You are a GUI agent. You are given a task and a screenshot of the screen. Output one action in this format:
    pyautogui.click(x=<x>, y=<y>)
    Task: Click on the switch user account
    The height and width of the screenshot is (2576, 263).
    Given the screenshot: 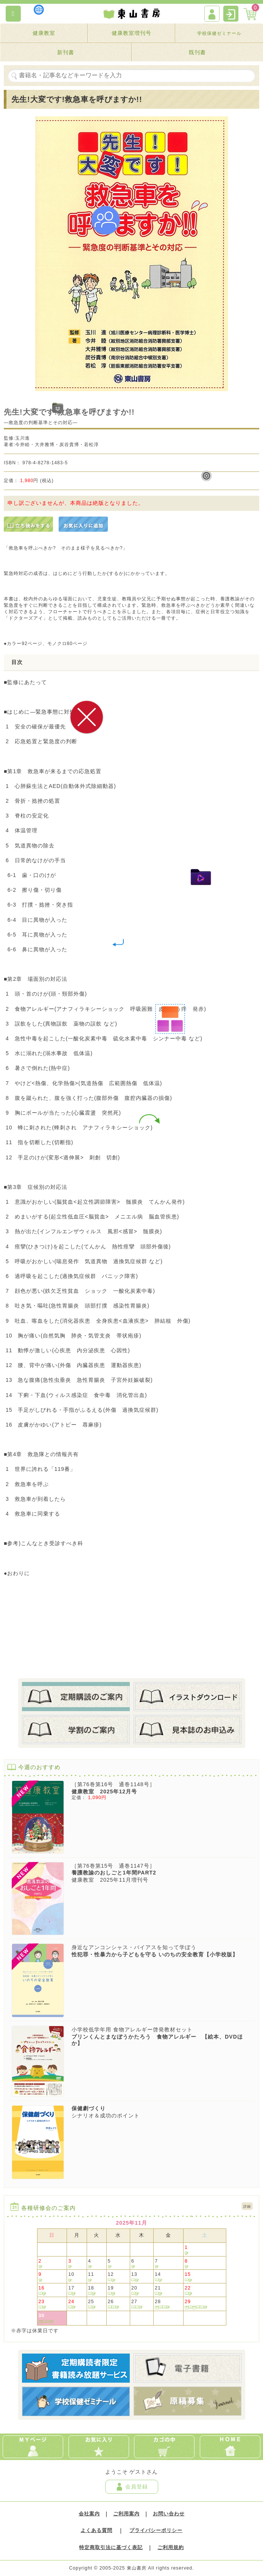 What is the action you would take?
    pyautogui.click(x=106, y=220)
    